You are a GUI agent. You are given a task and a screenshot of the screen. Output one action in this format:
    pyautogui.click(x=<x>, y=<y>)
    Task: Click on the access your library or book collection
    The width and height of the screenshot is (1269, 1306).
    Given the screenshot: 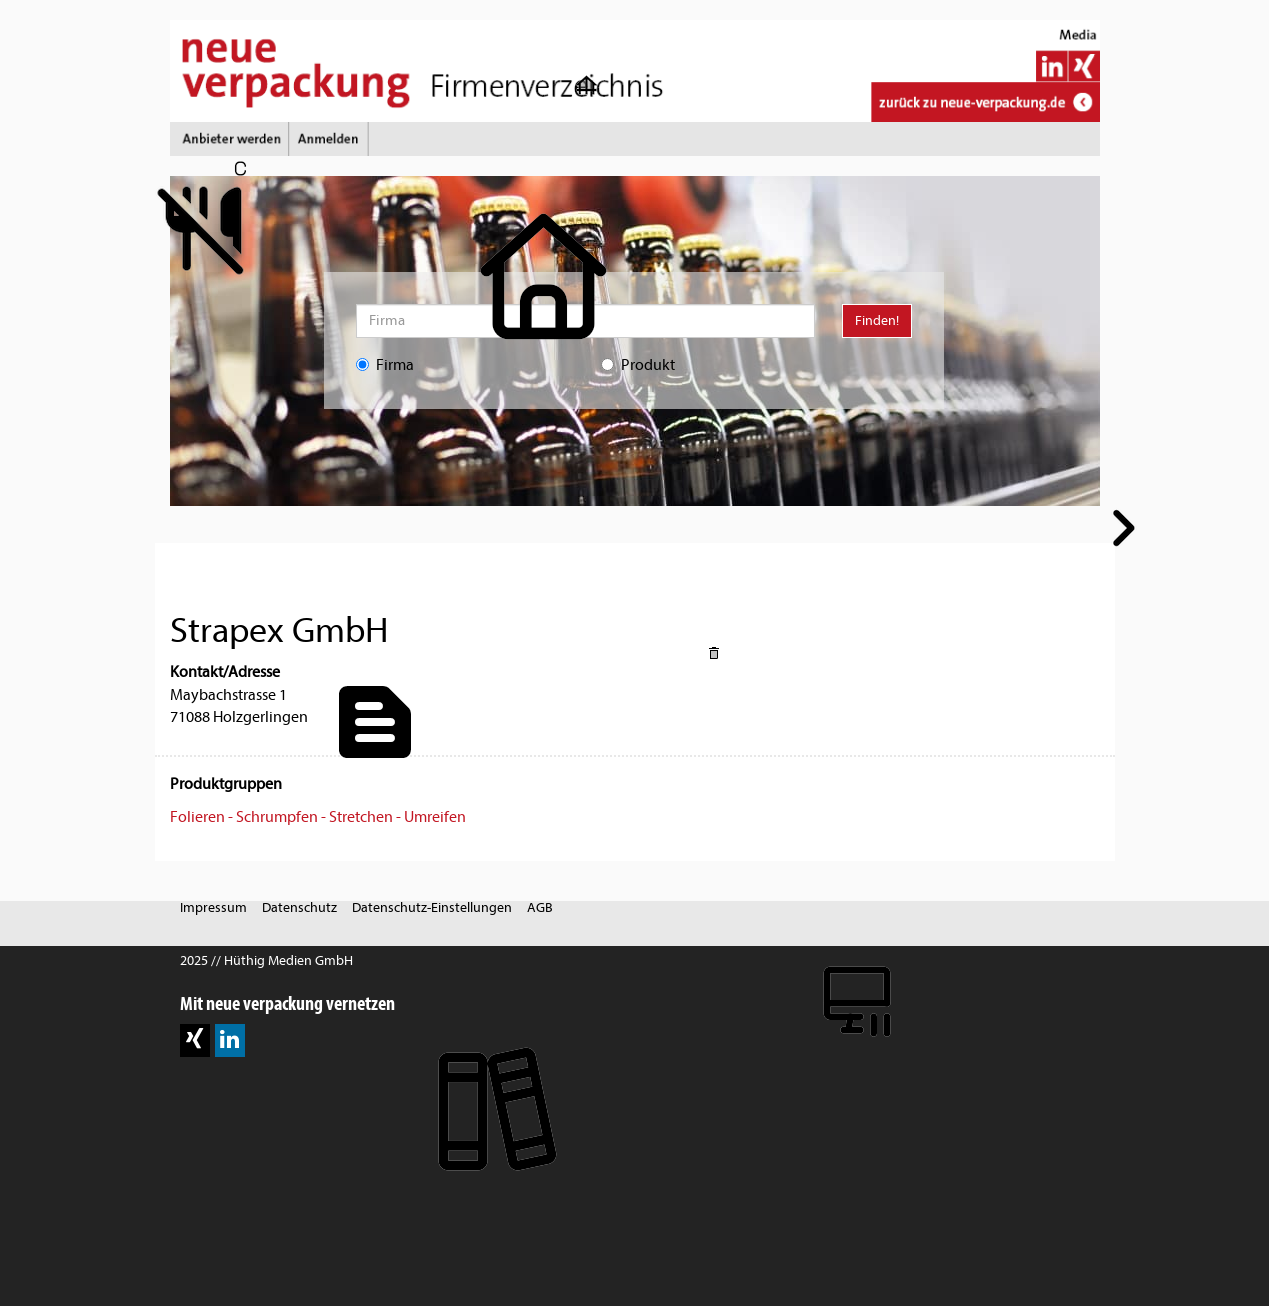 What is the action you would take?
    pyautogui.click(x=492, y=1111)
    